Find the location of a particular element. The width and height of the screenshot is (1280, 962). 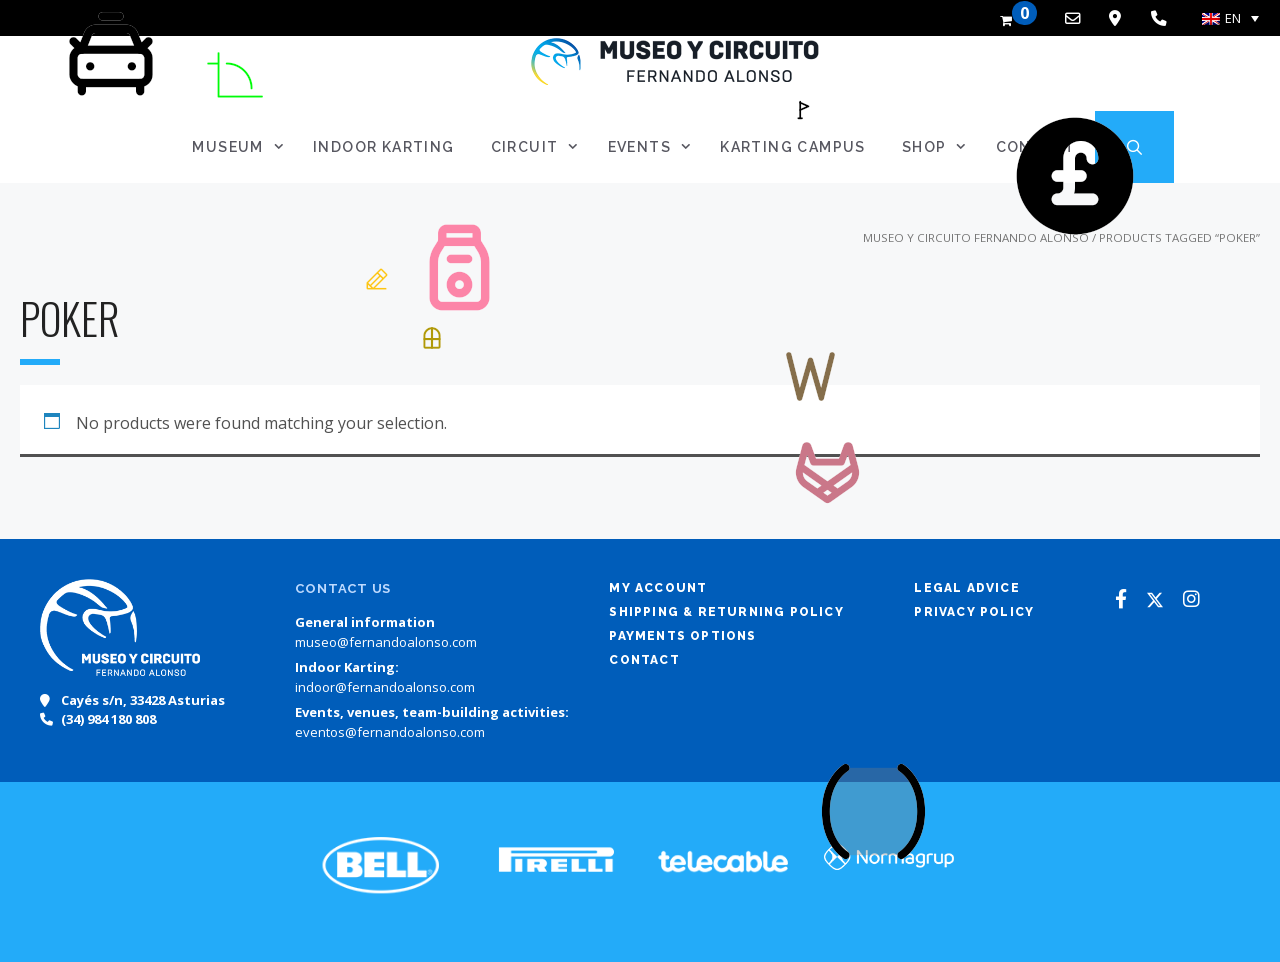

flag or mark an item for follow-up is located at coordinates (802, 110).